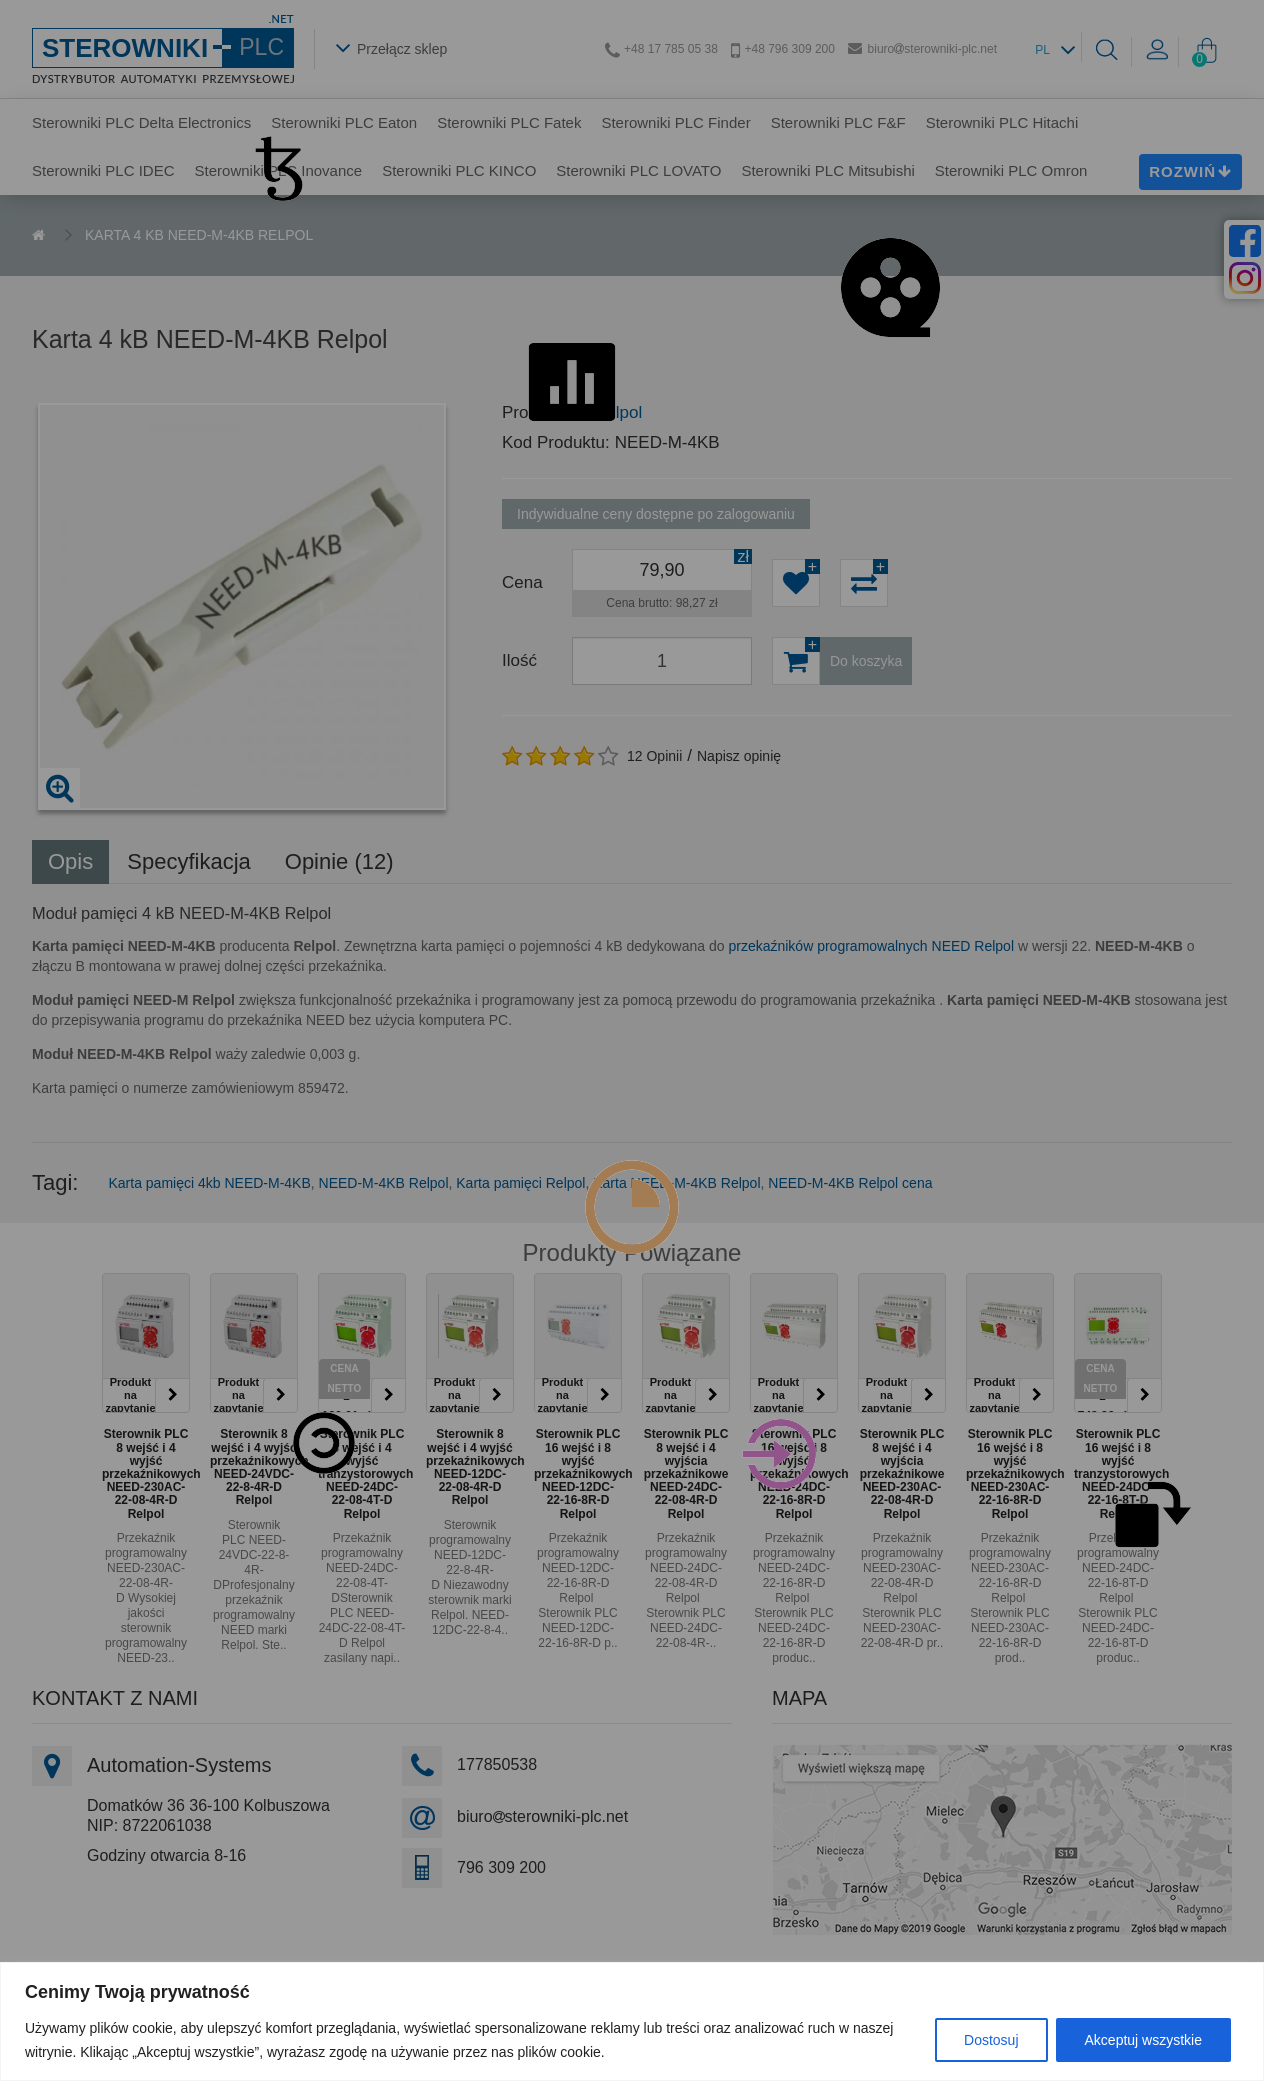 The image size is (1264, 2081). I want to click on rotate element clockwise, so click(1151, 1514).